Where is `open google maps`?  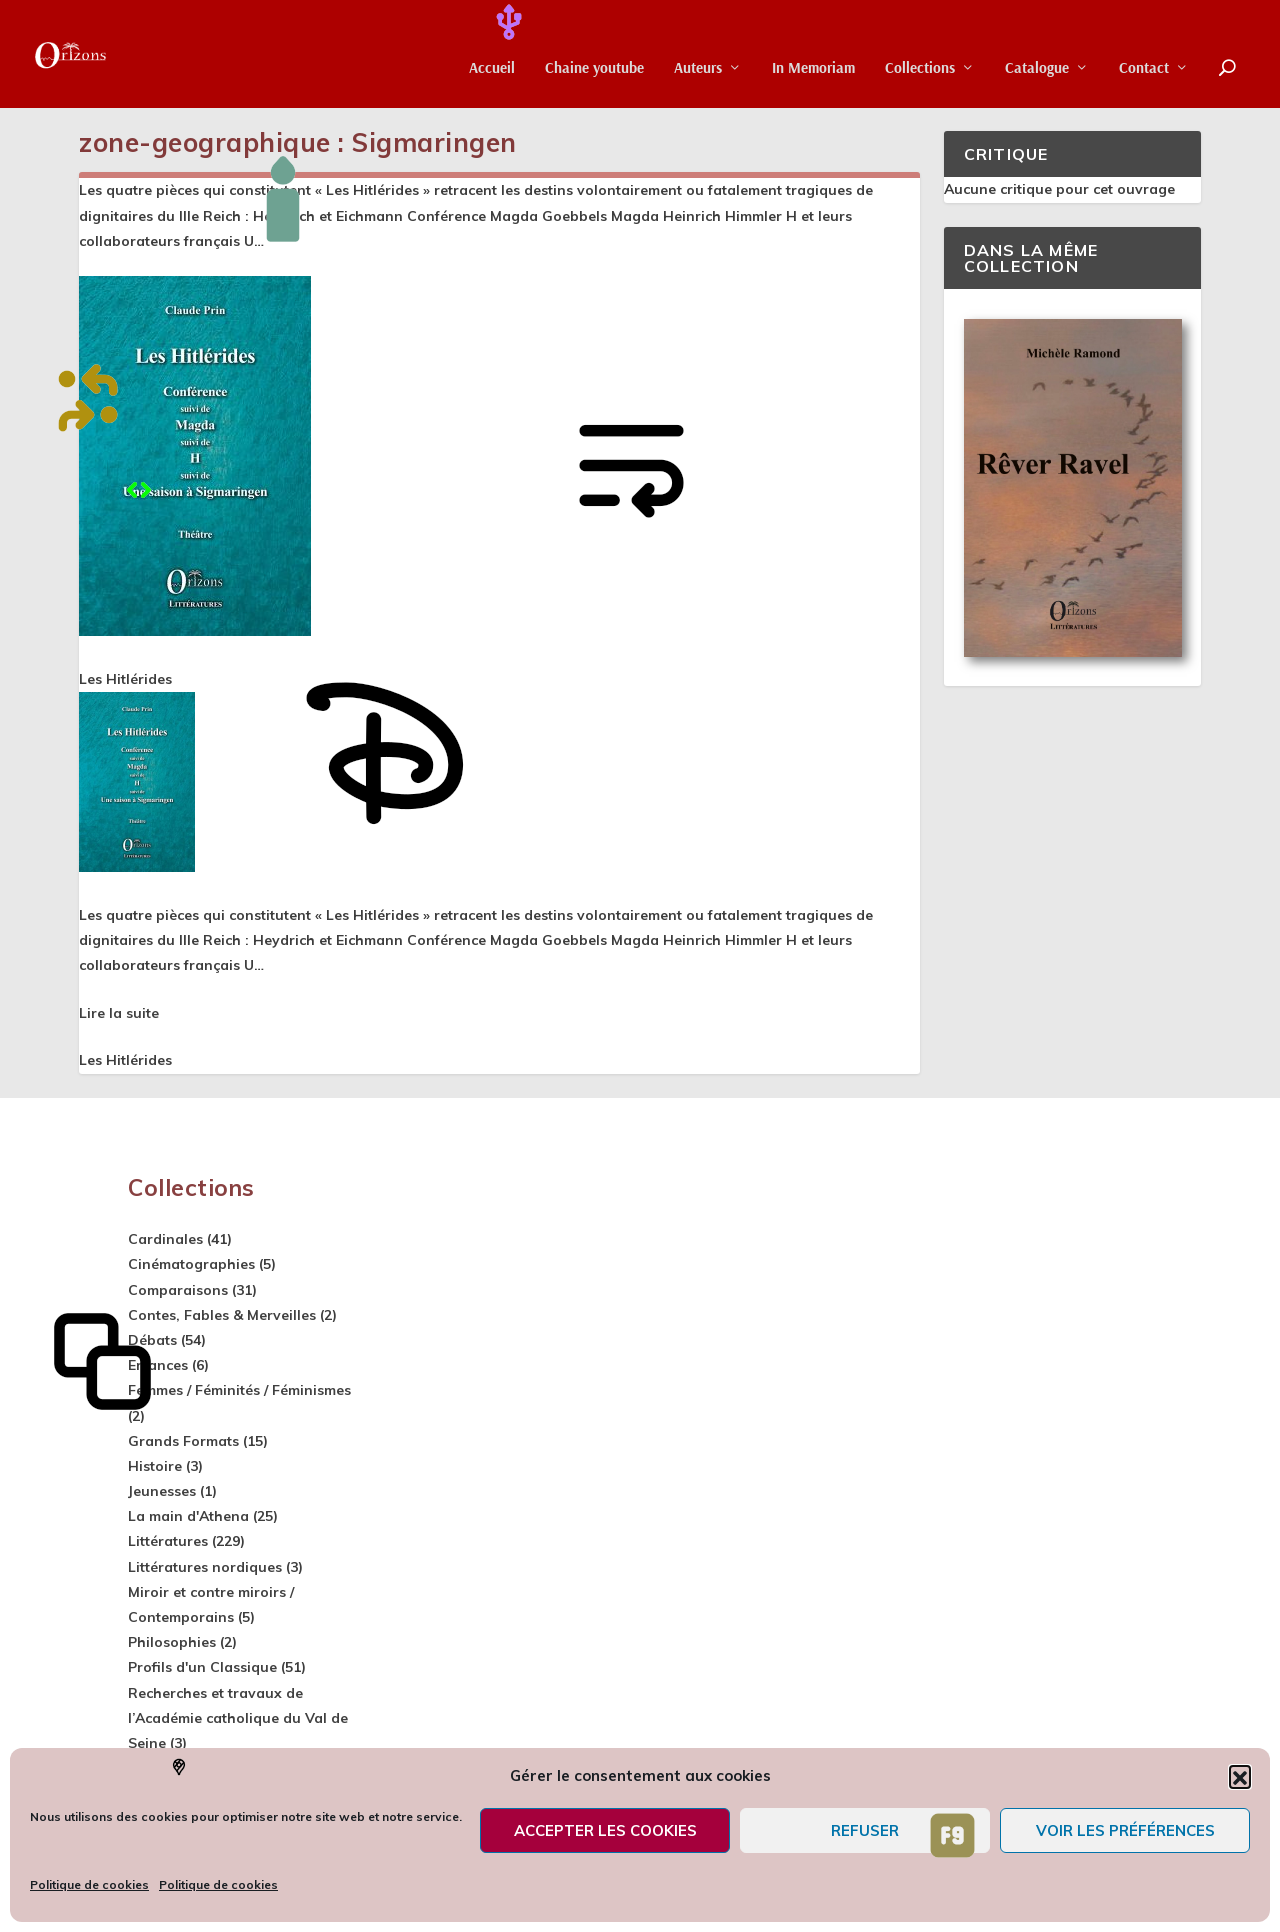
open google maps is located at coordinates (179, 1767).